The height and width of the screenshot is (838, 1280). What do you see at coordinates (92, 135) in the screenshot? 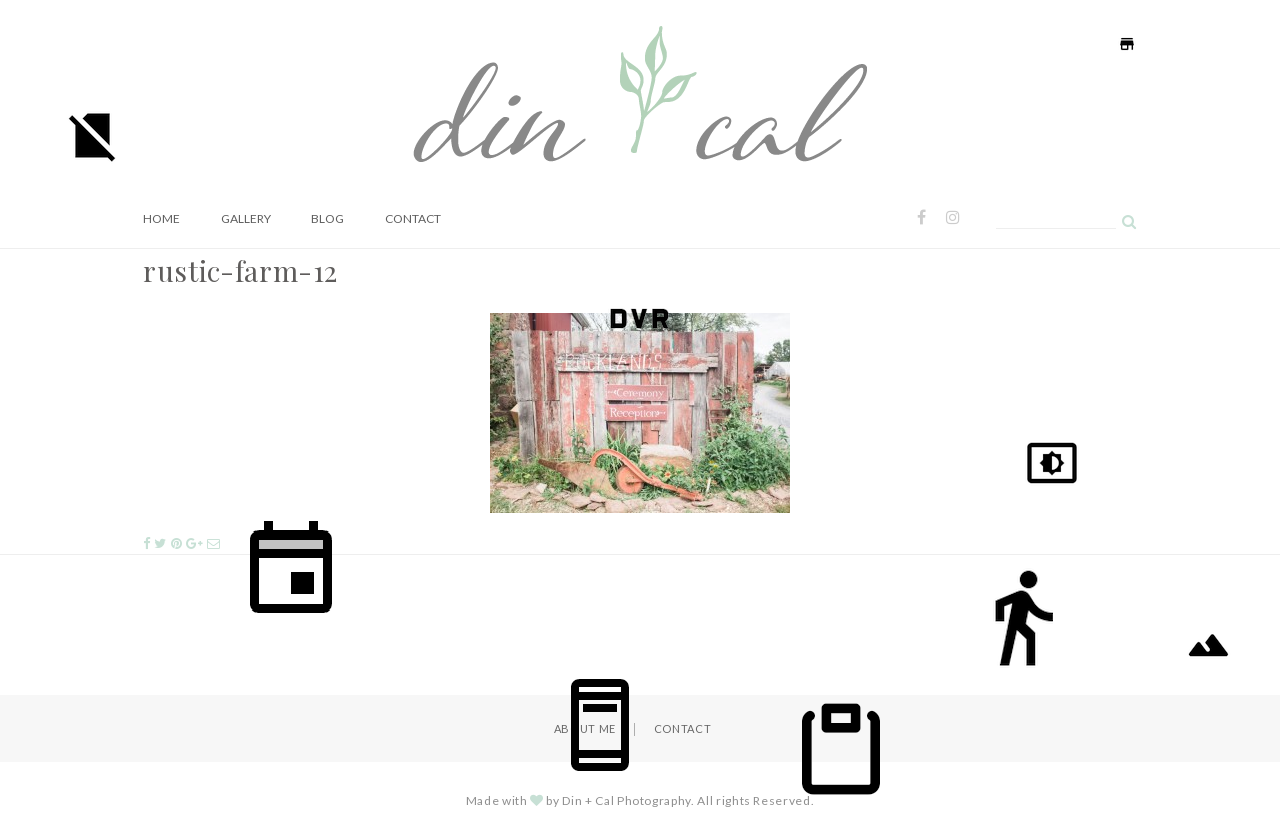
I see `no sim card detected` at bounding box center [92, 135].